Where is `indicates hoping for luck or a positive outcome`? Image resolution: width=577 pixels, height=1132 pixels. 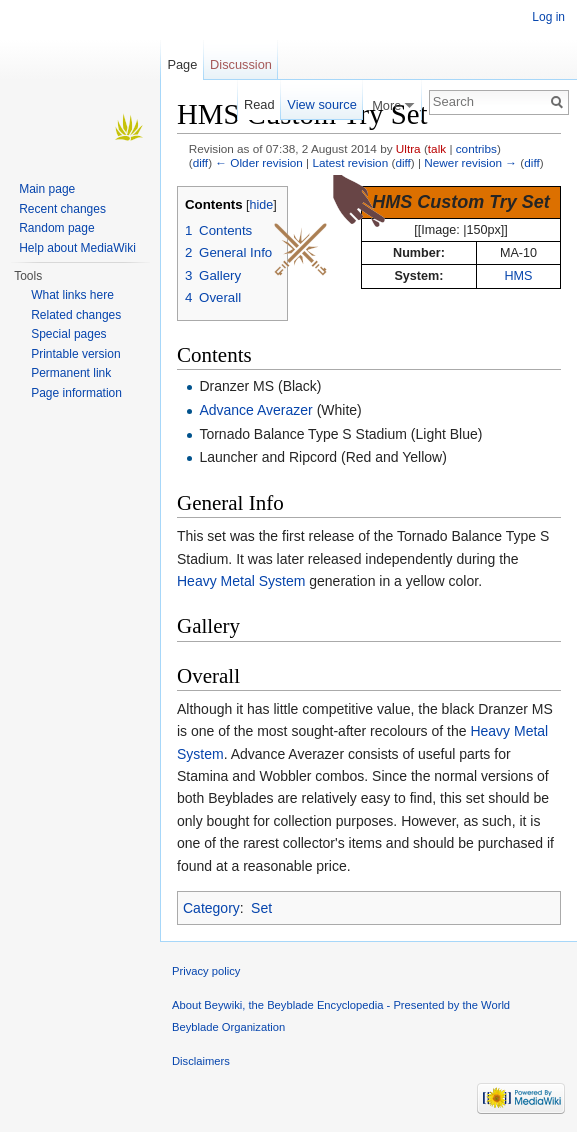 indicates hoping for luck or a positive outcome is located at coordinates (359, 201).